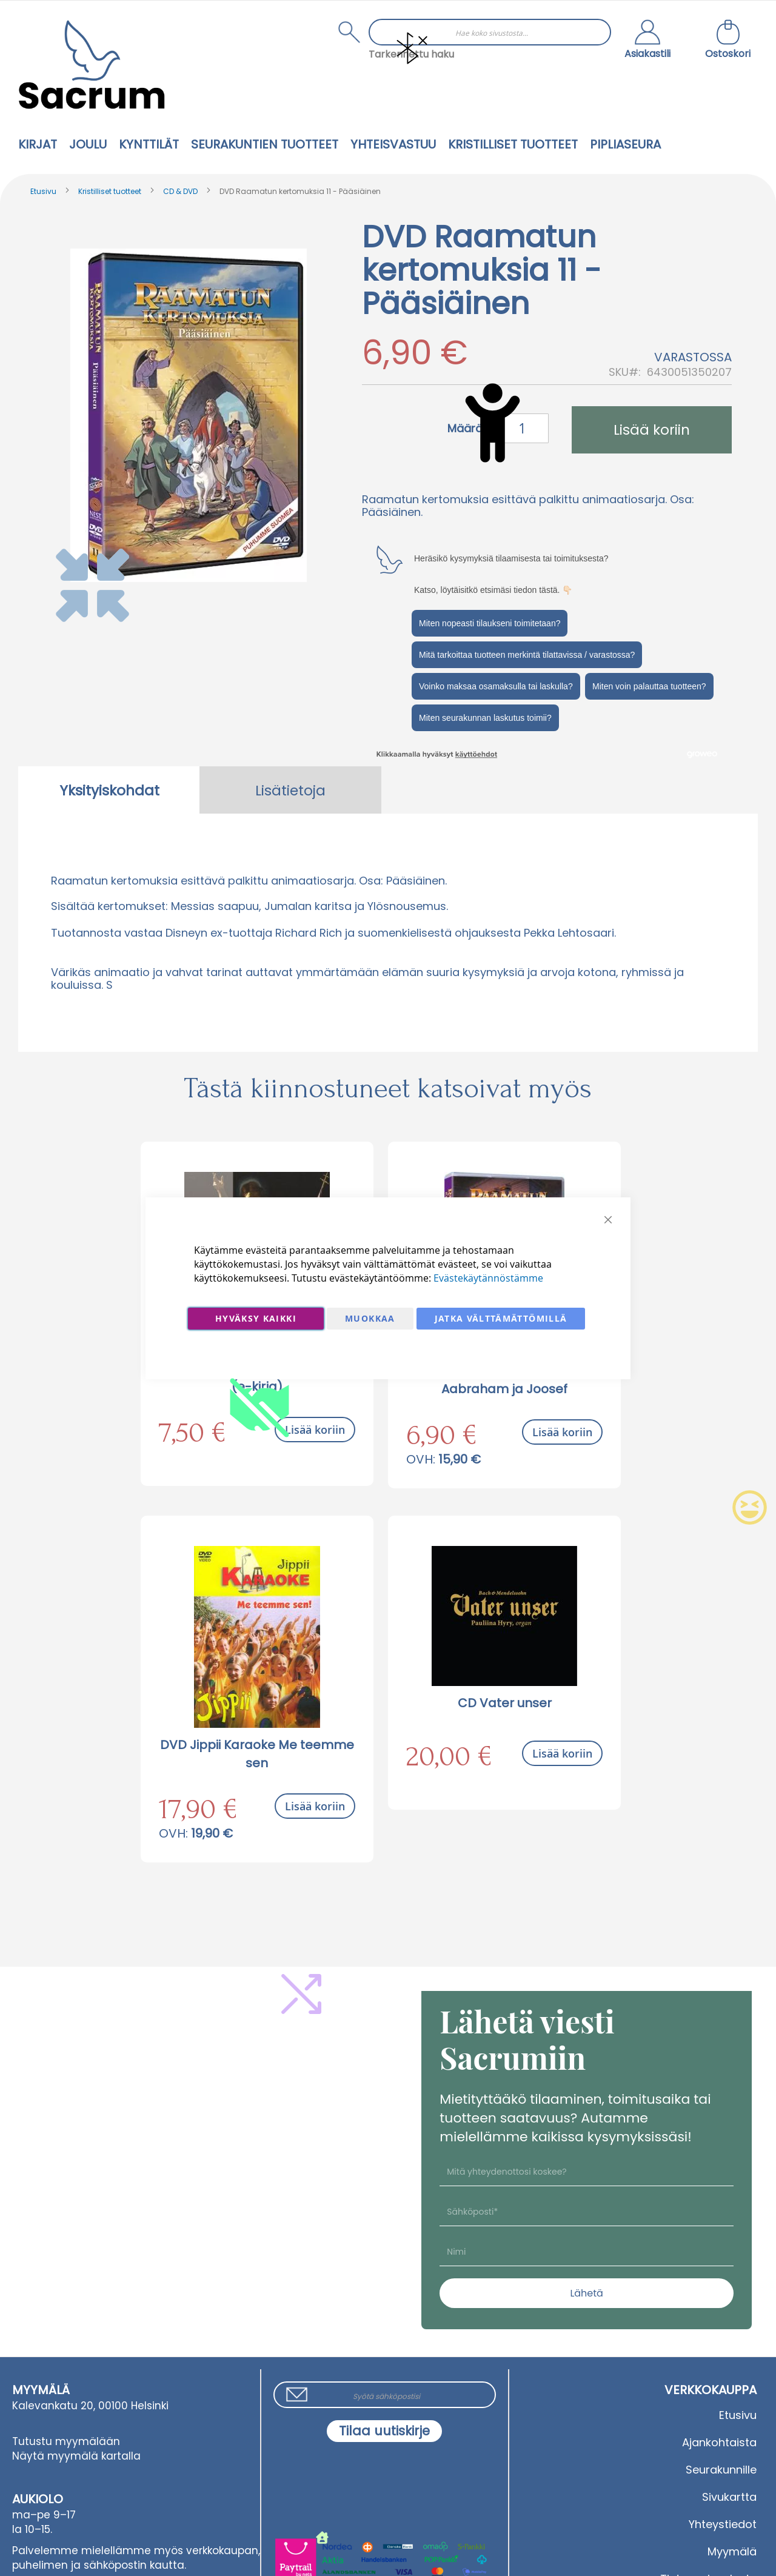 Image resolution: width=776 pixels, height=2576 pixels. What do you see at coordinates (259, 1408) in the screenshot?
I see `indicates a canceled or declined agreement` at bounding box center [259, 1408].